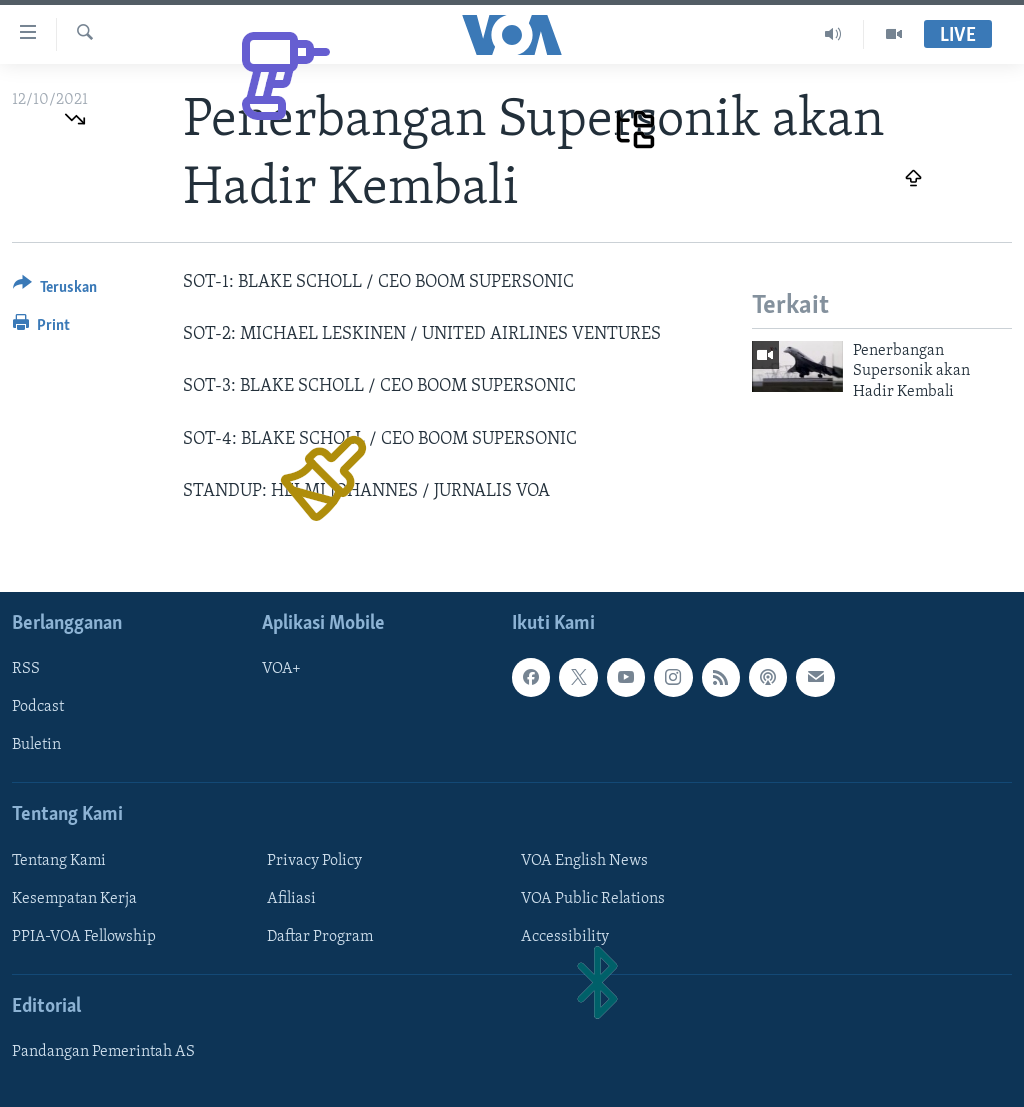 The width and height of the screenshot is (1024, 1107). I want to click on indicates a declining trend or decrease in value, so click(75, 119).